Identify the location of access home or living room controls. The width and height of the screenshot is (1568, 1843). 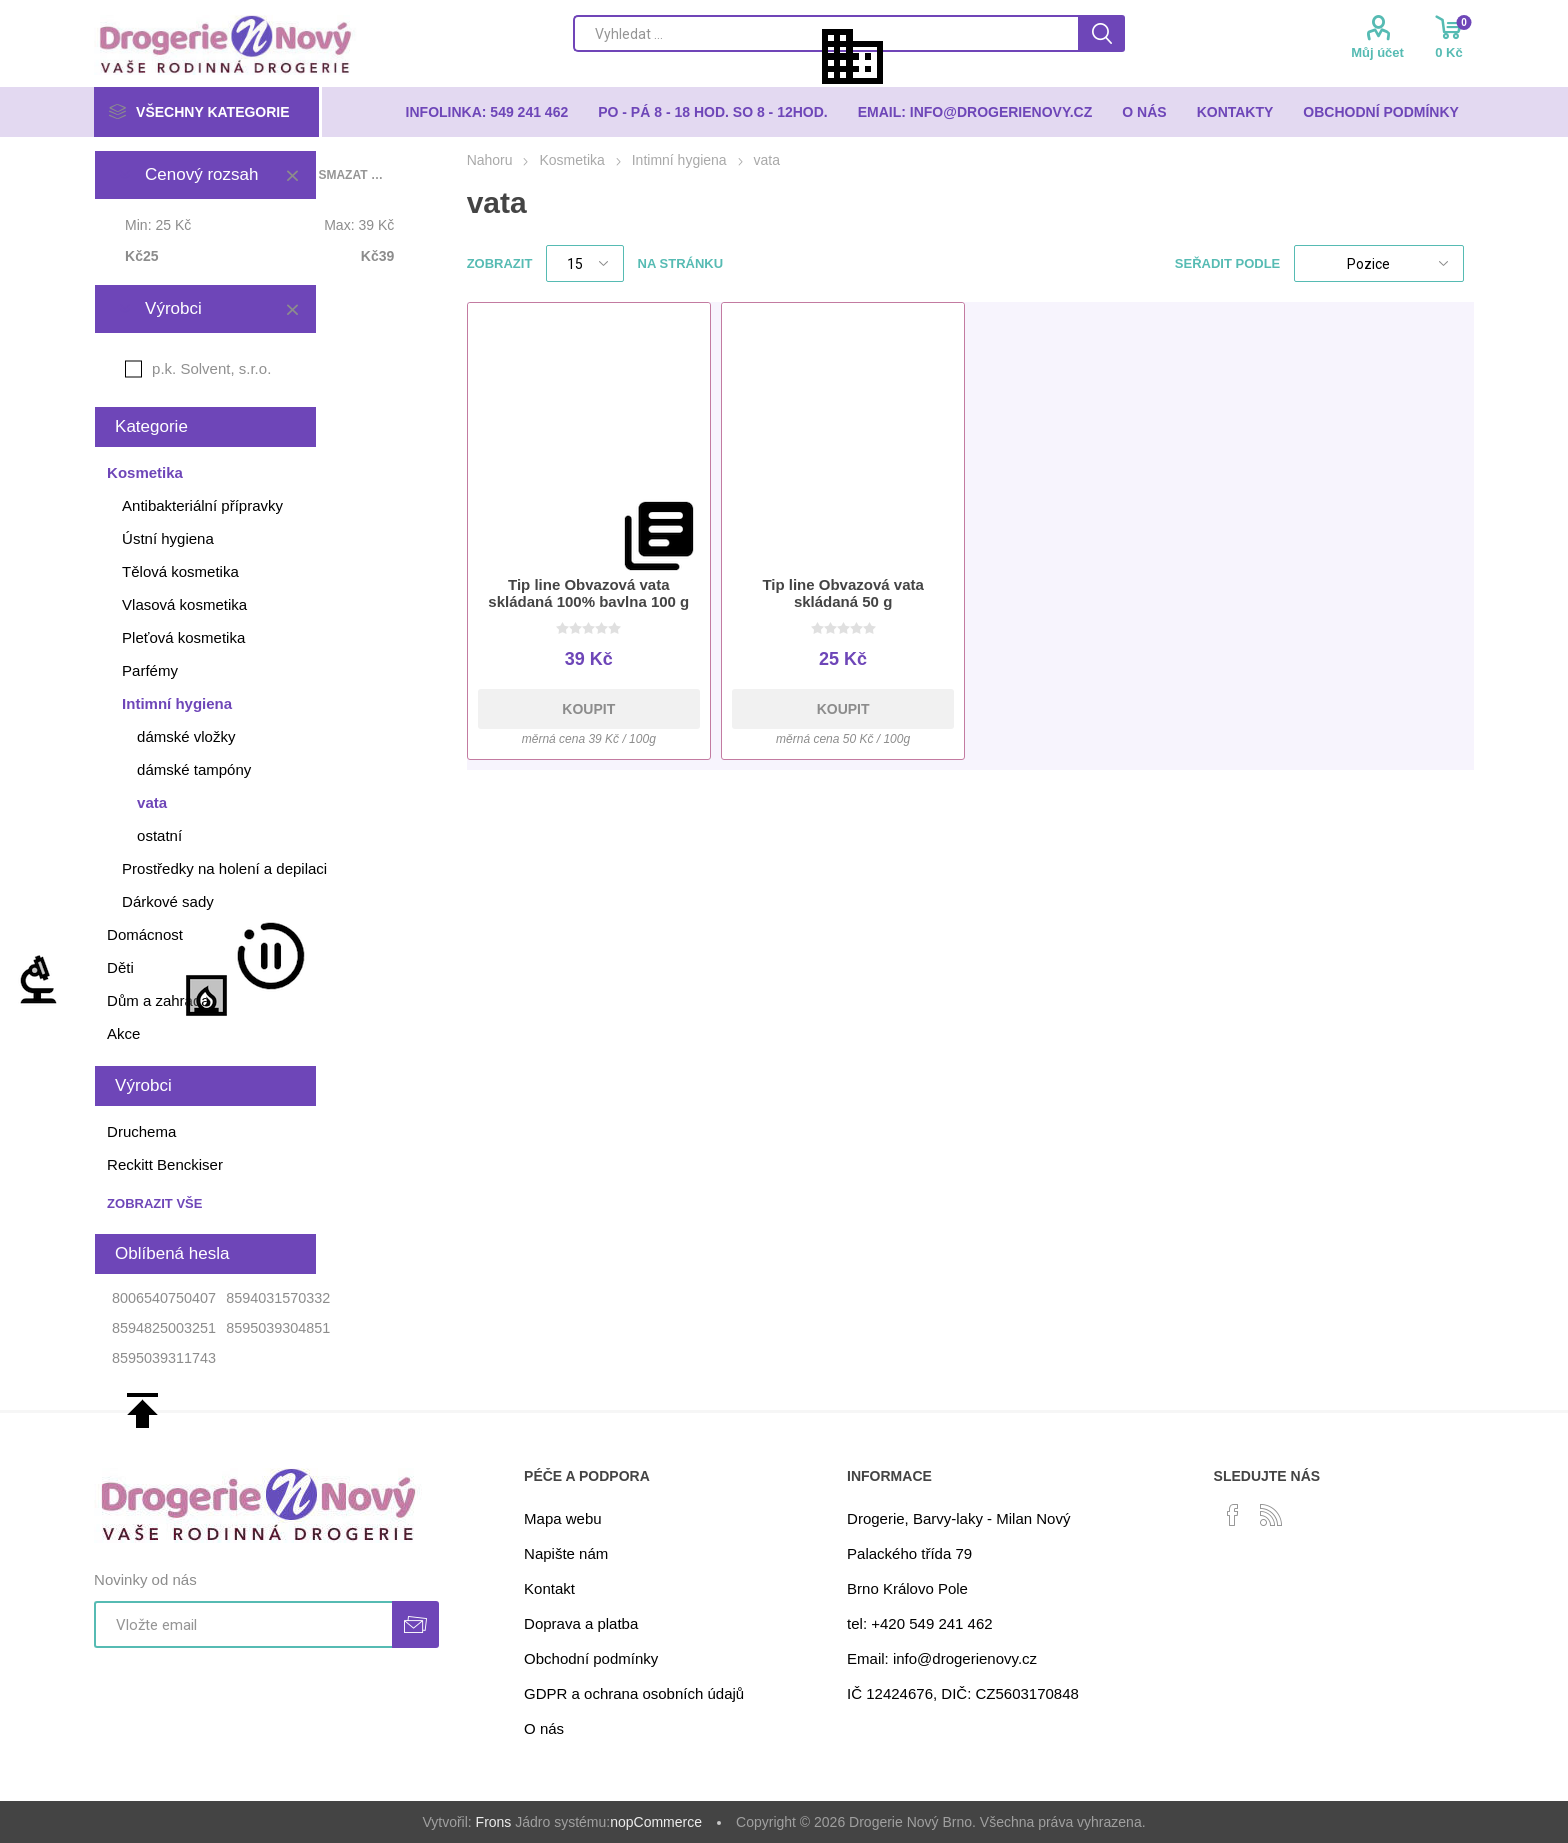
(206, 995).